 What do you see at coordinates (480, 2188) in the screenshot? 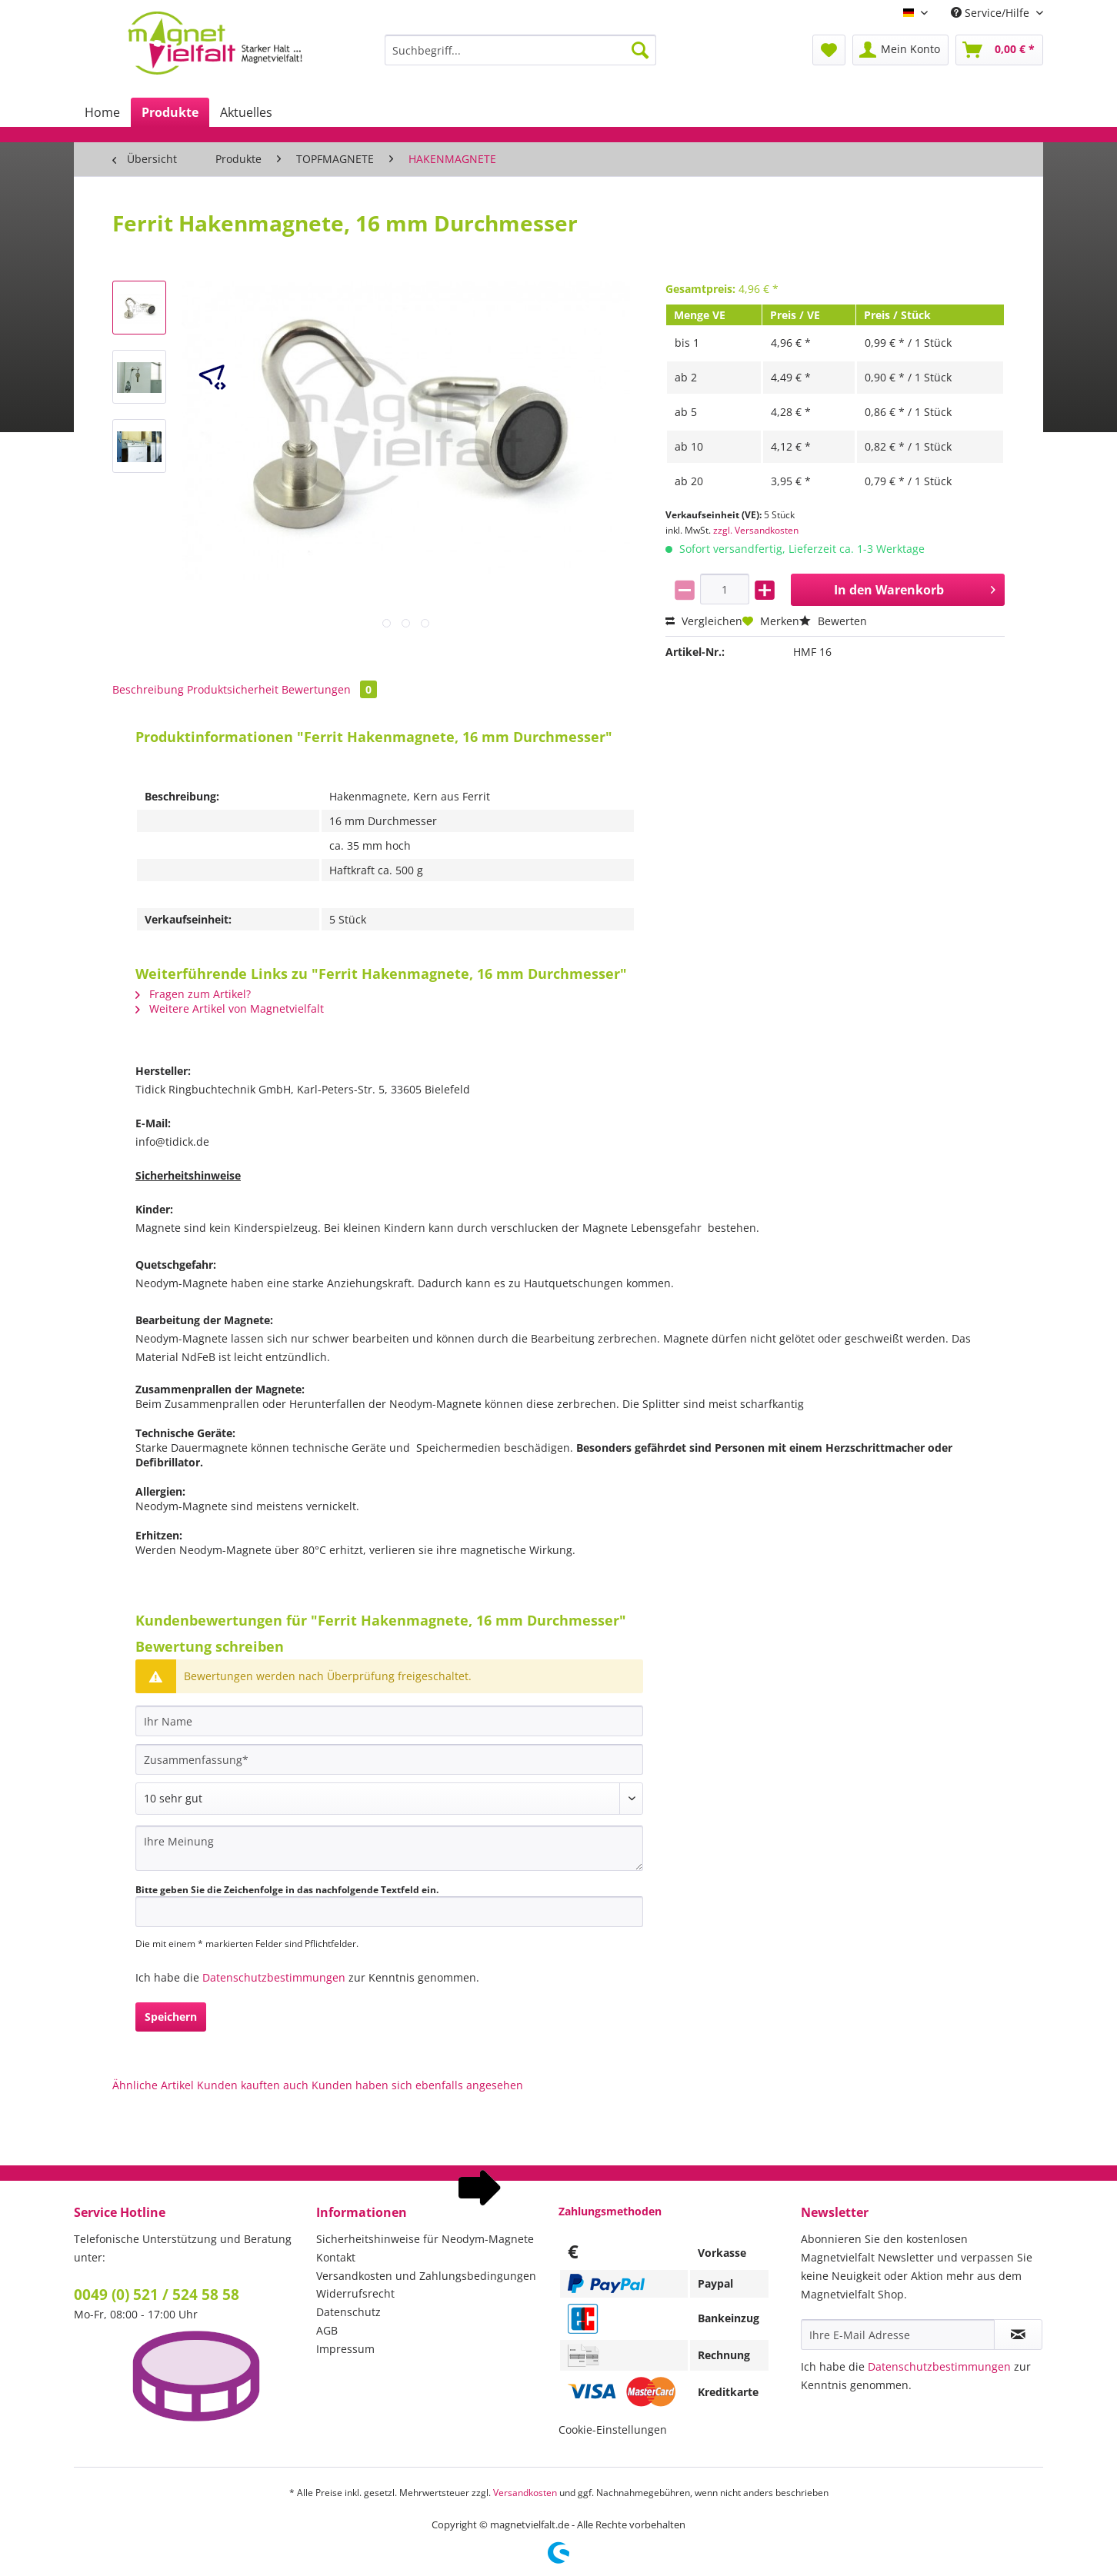
I see `forward an email or message` at bounding box center [480, 2188].